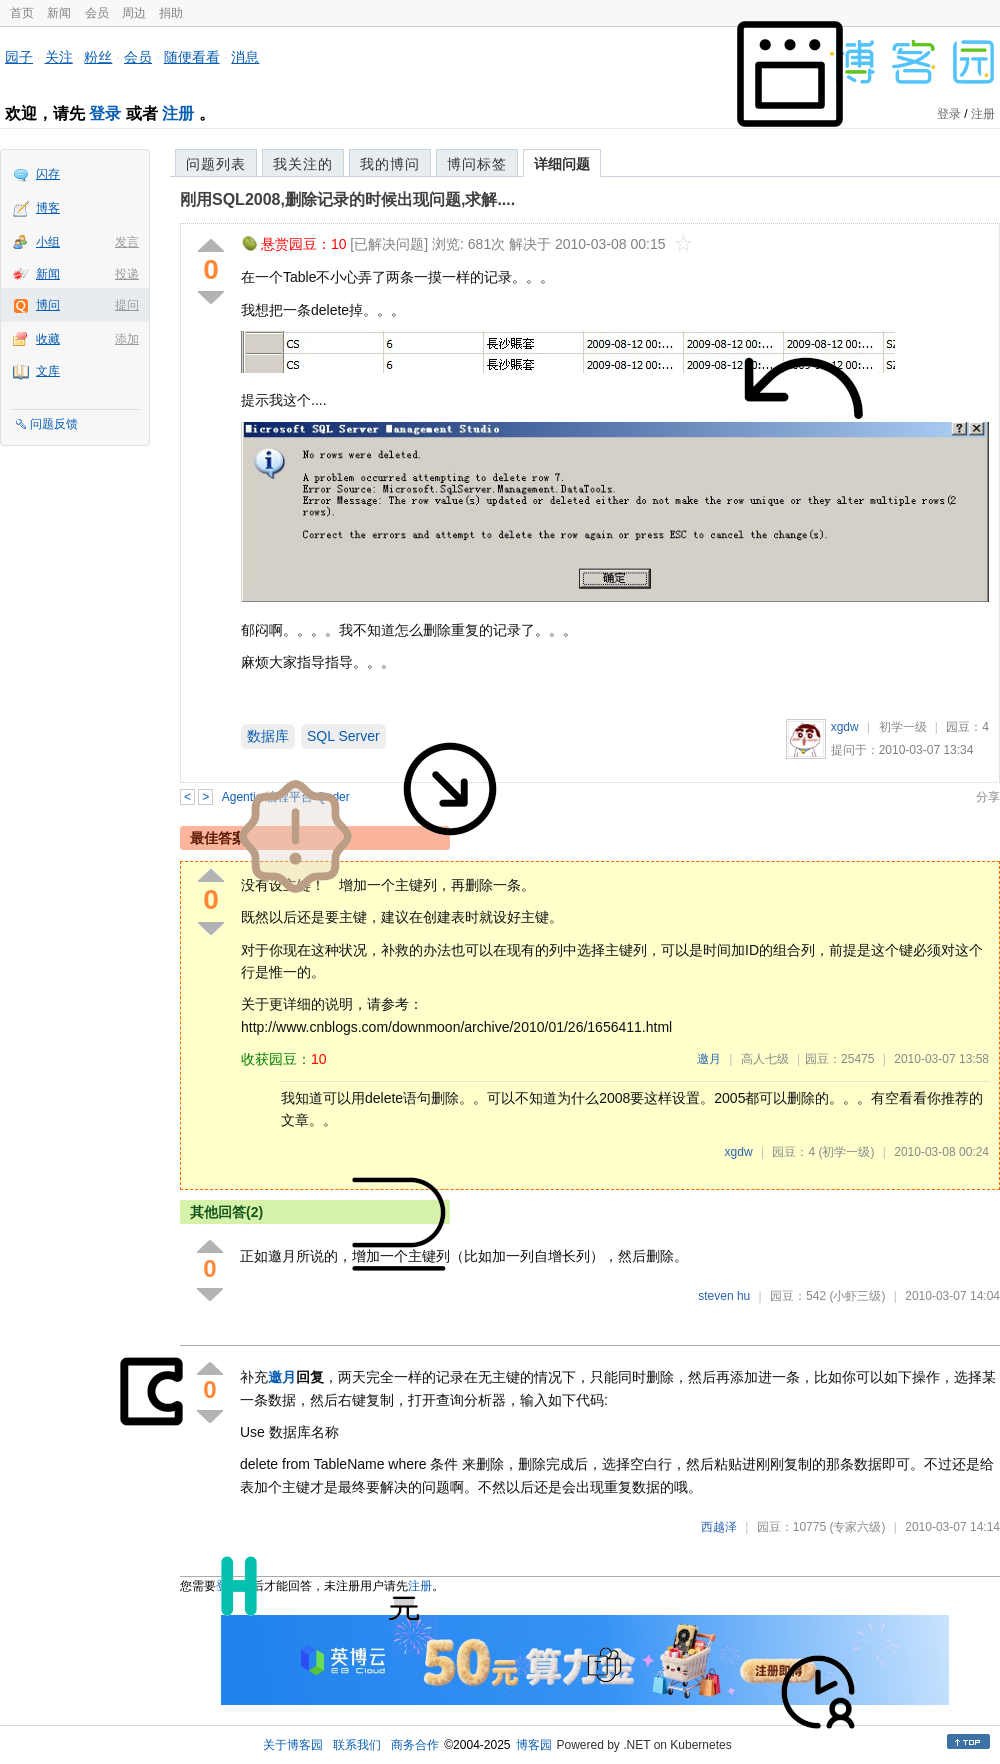 Image resolution: width=1000 pixels, height=1764 pixels. Describe the element at coordinates (790, 74) in the screenshot. I see `access oven or cooking controls` at that location.